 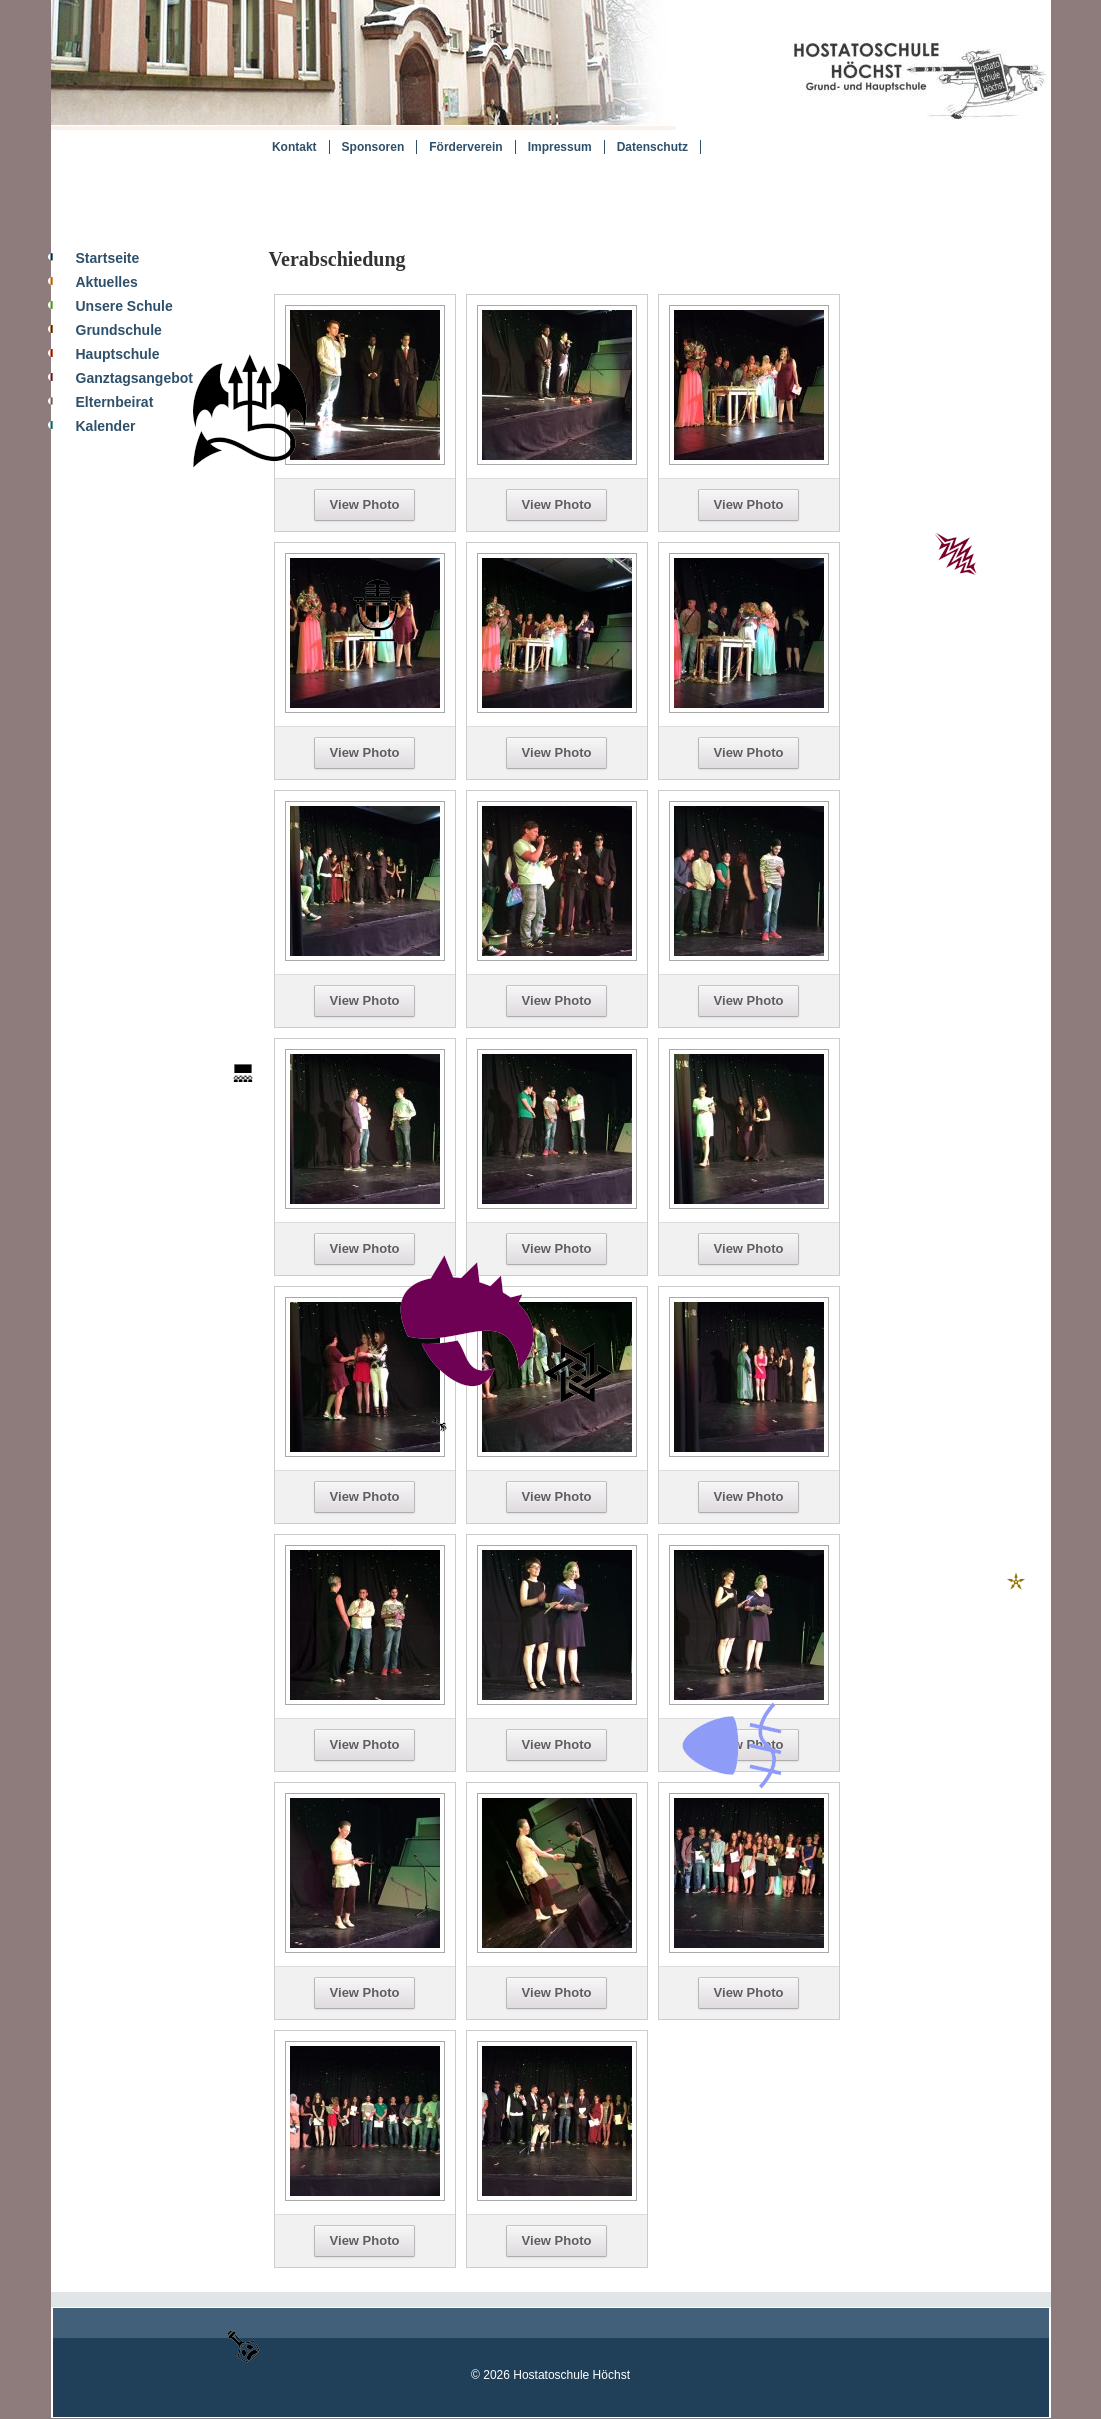 What do you see at coordinates (577, 1373) in the screenshot?
I see `decorative geometric star emblem or badge` at bounding box center [577, 1373].